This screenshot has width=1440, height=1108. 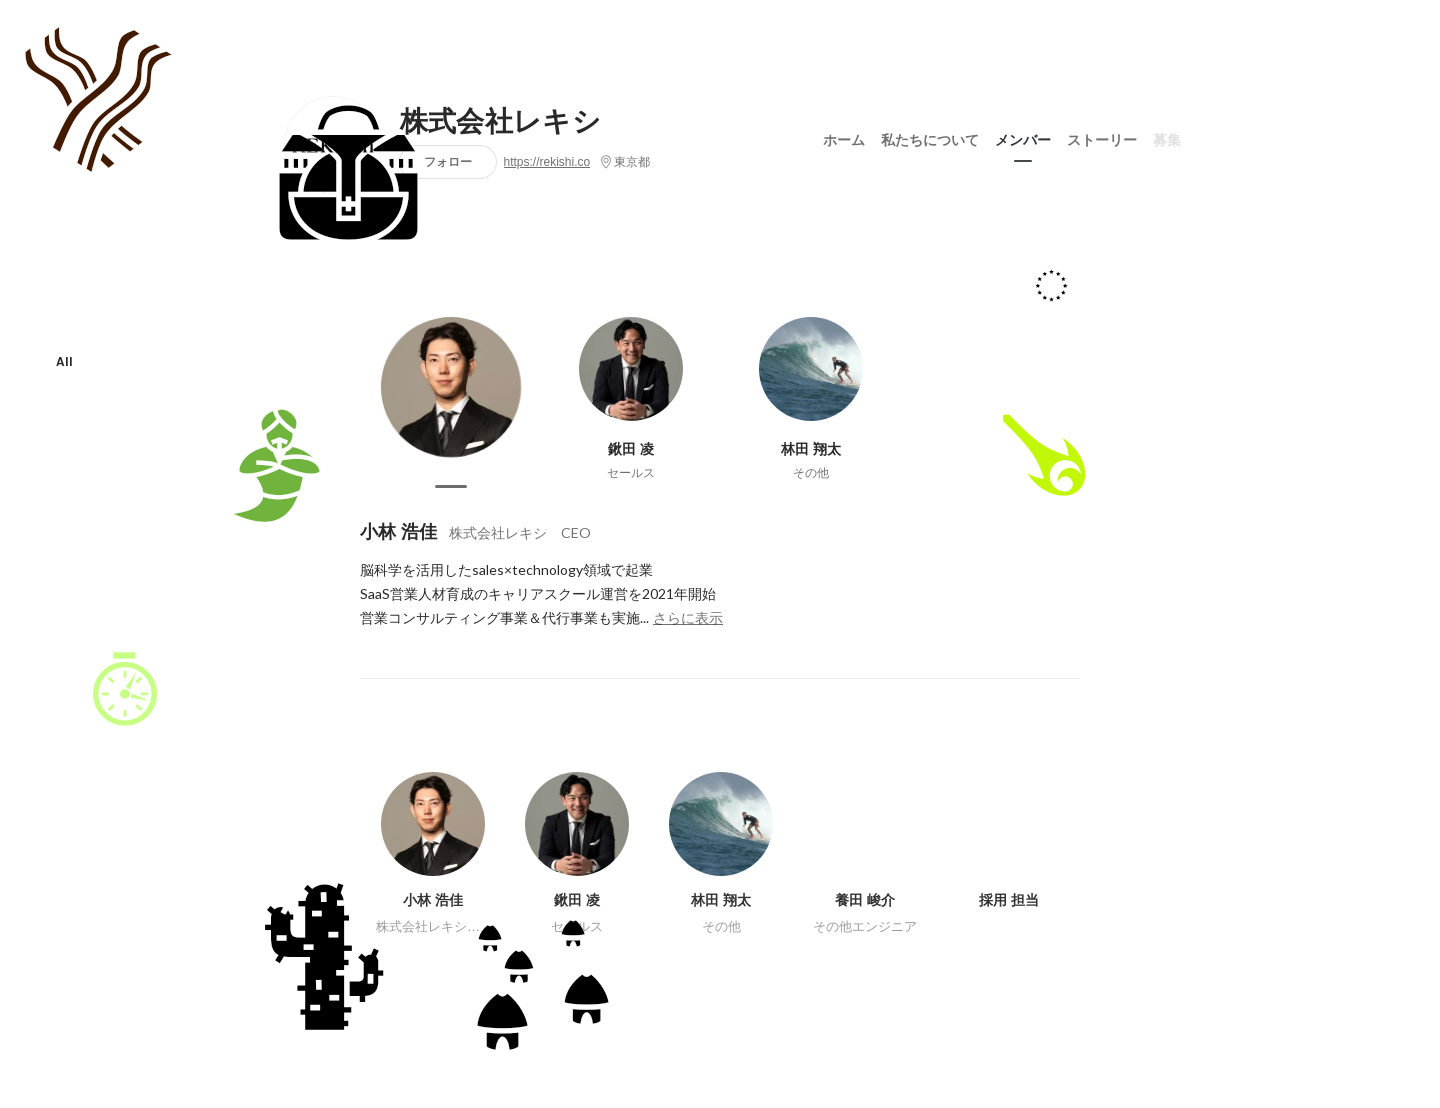 I want to click on cast a fire spell or ability, so click(x=1045, y=455).